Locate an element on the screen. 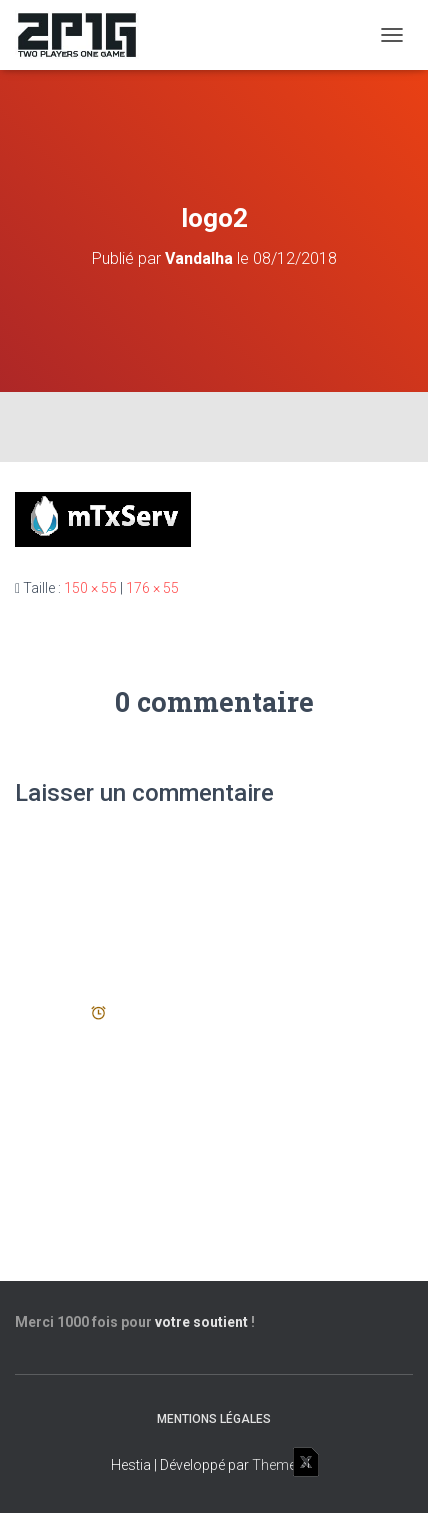 This screenshot has width=428, height=1513. open an excel spreadsheet file is located at coordinates (306, 1462).